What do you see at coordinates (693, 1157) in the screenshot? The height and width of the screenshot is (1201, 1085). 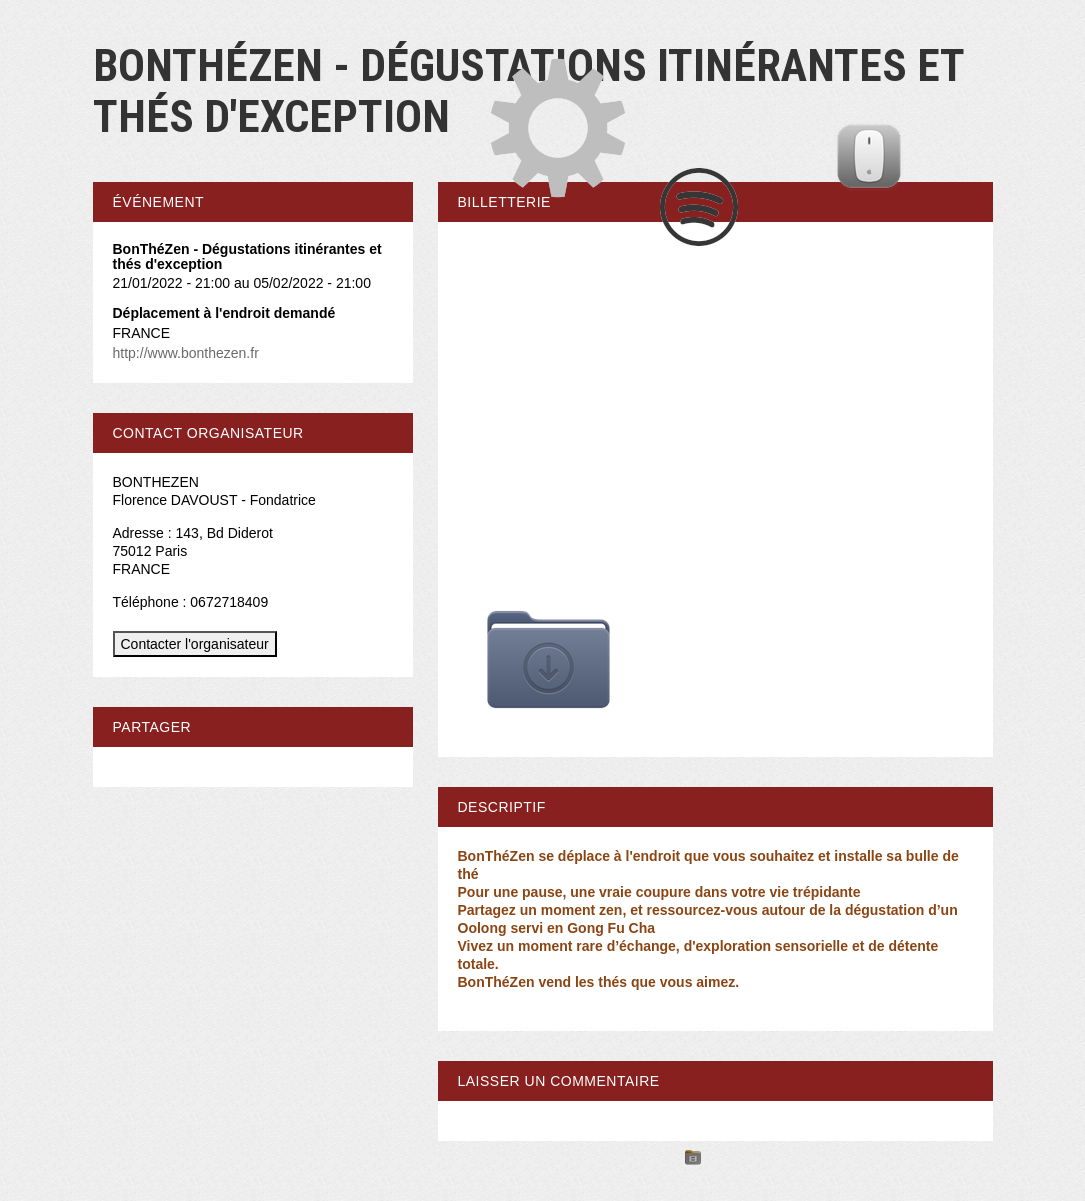 I see `open videos folder` at bounding box center [693, 1157].